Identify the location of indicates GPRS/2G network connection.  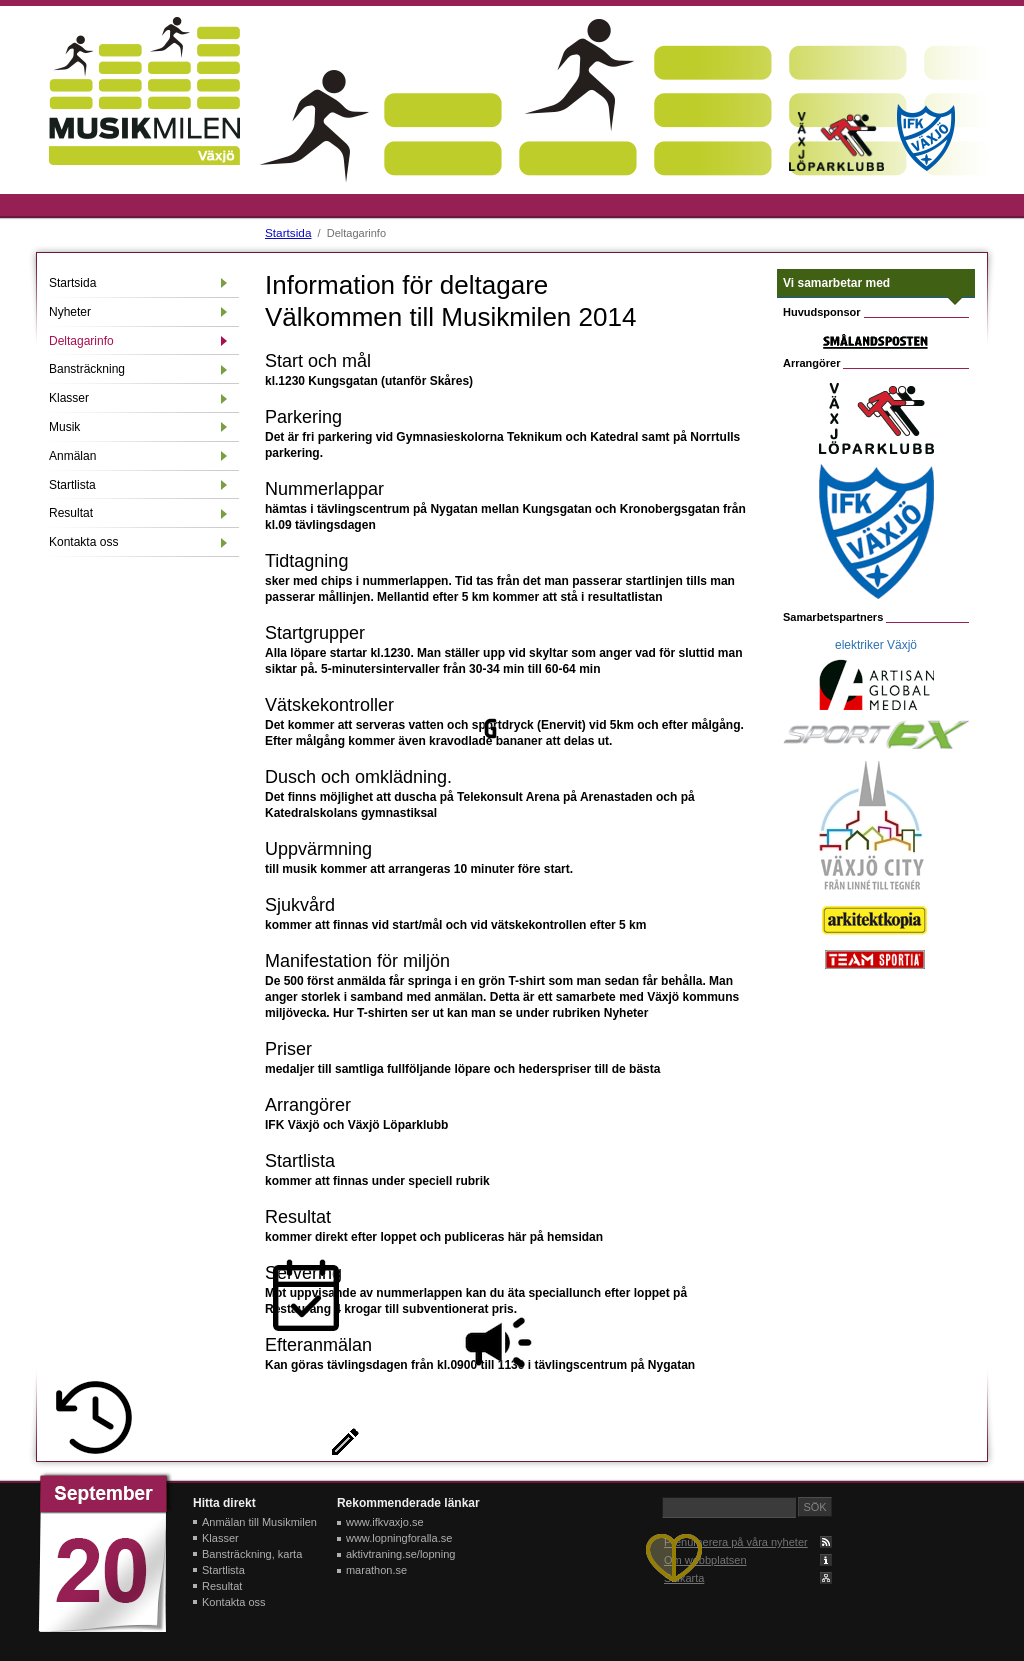
(490, 728).